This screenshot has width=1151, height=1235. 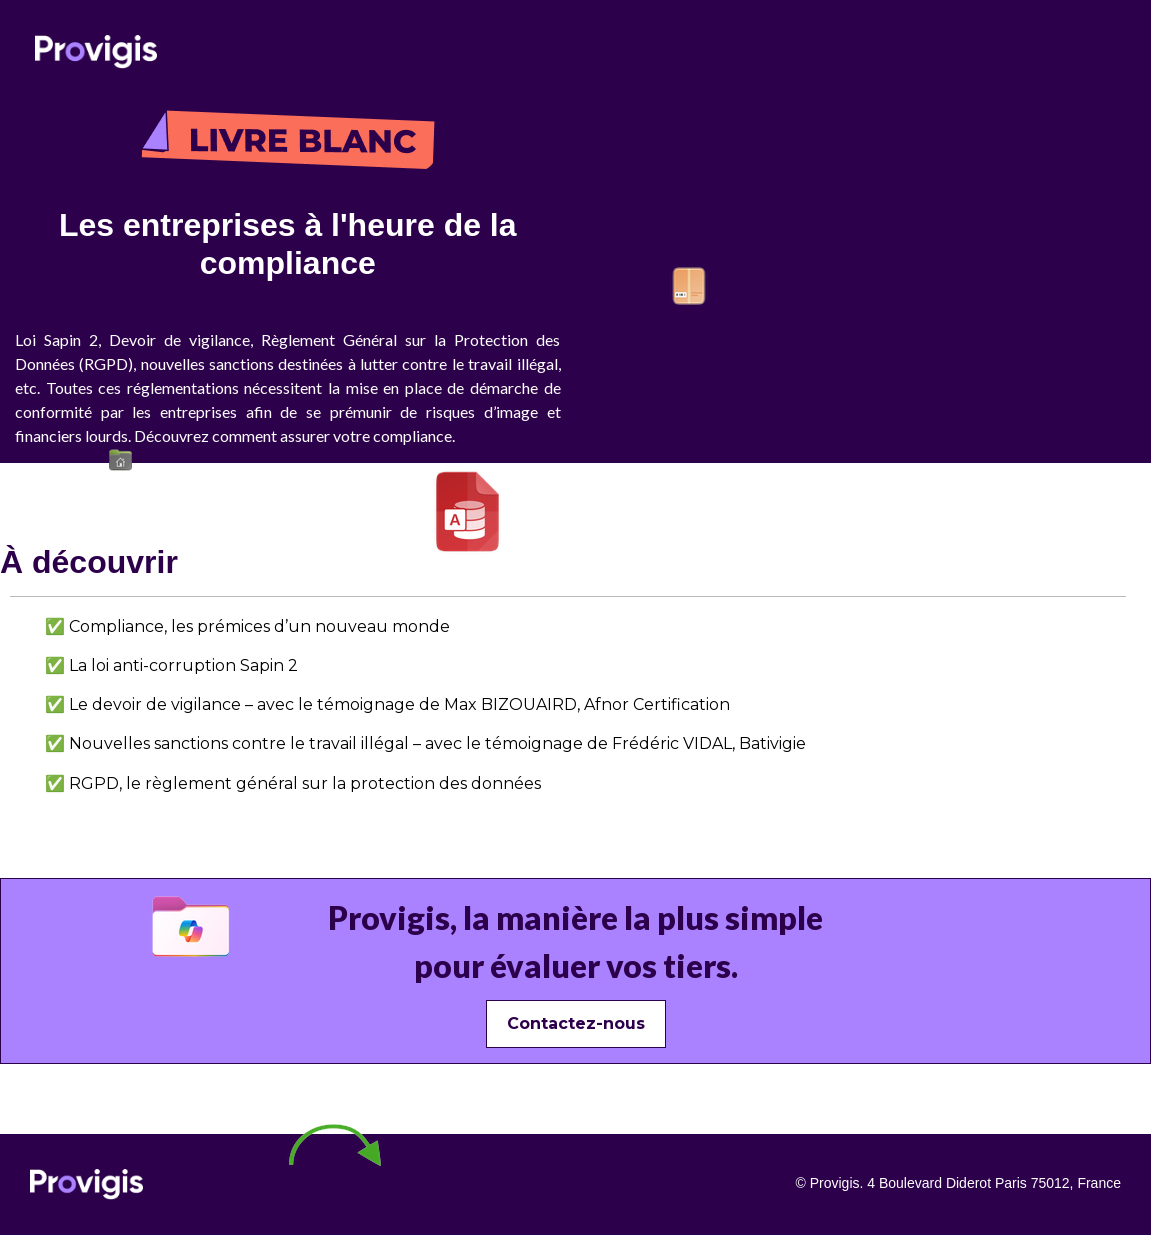 I want to click on redo the last undone action, so click(x=335, y=1144).